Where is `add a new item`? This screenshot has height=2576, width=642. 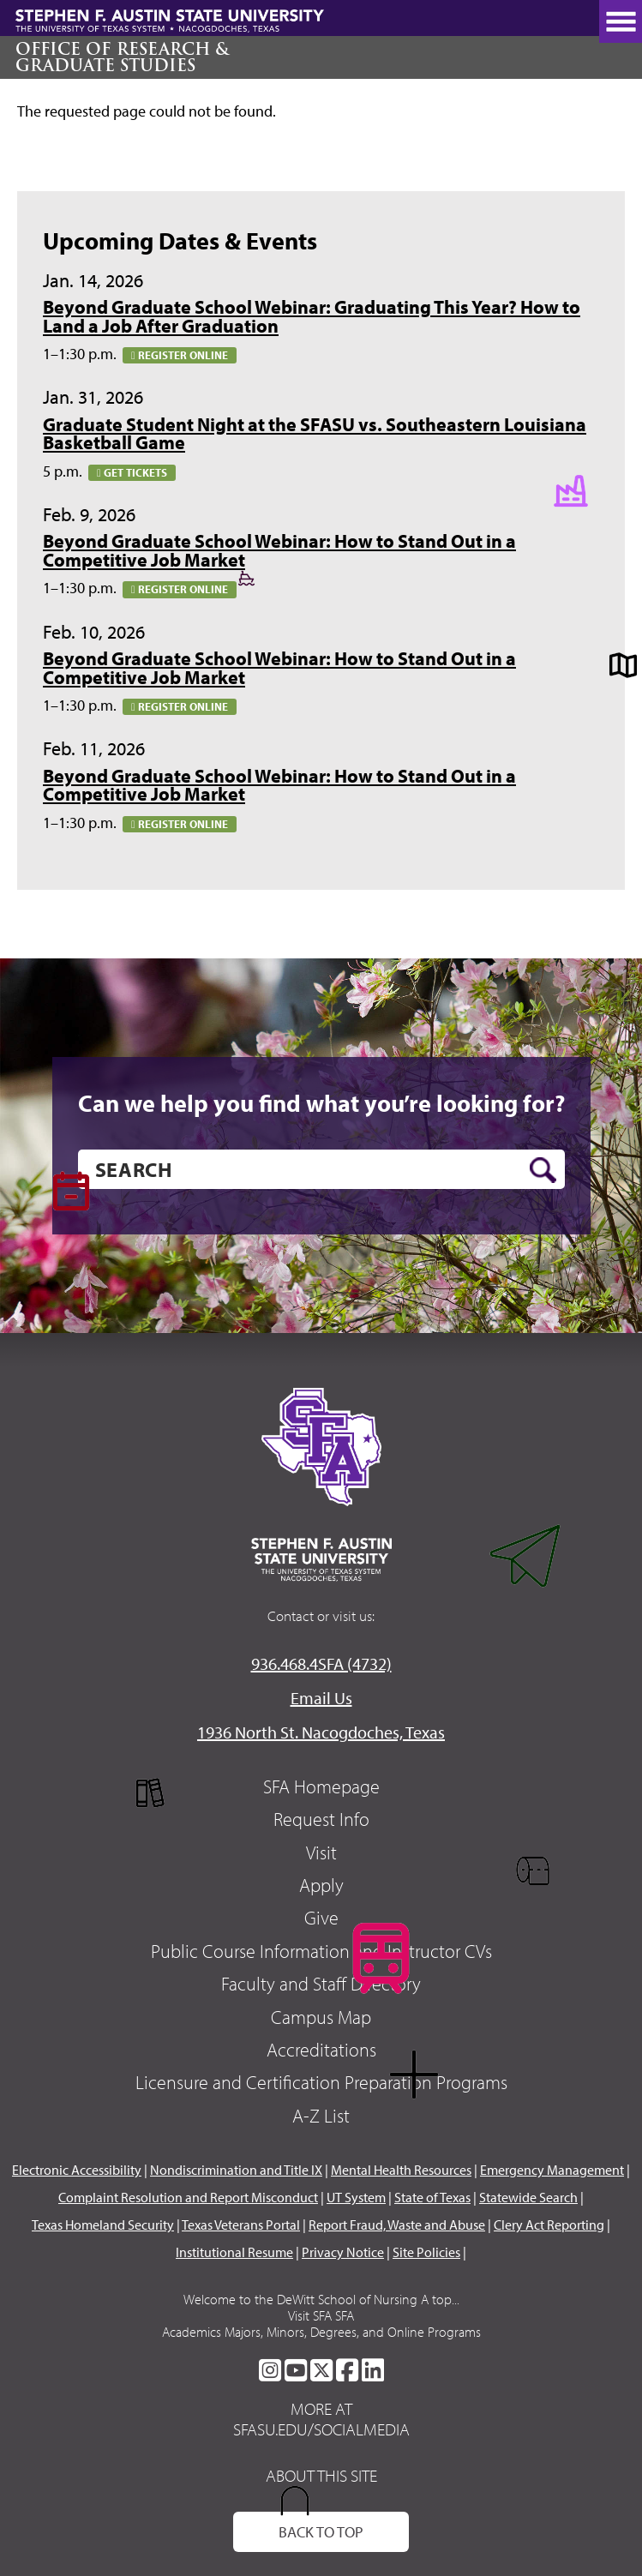 add a new item is located at coordinates (414, 2075).